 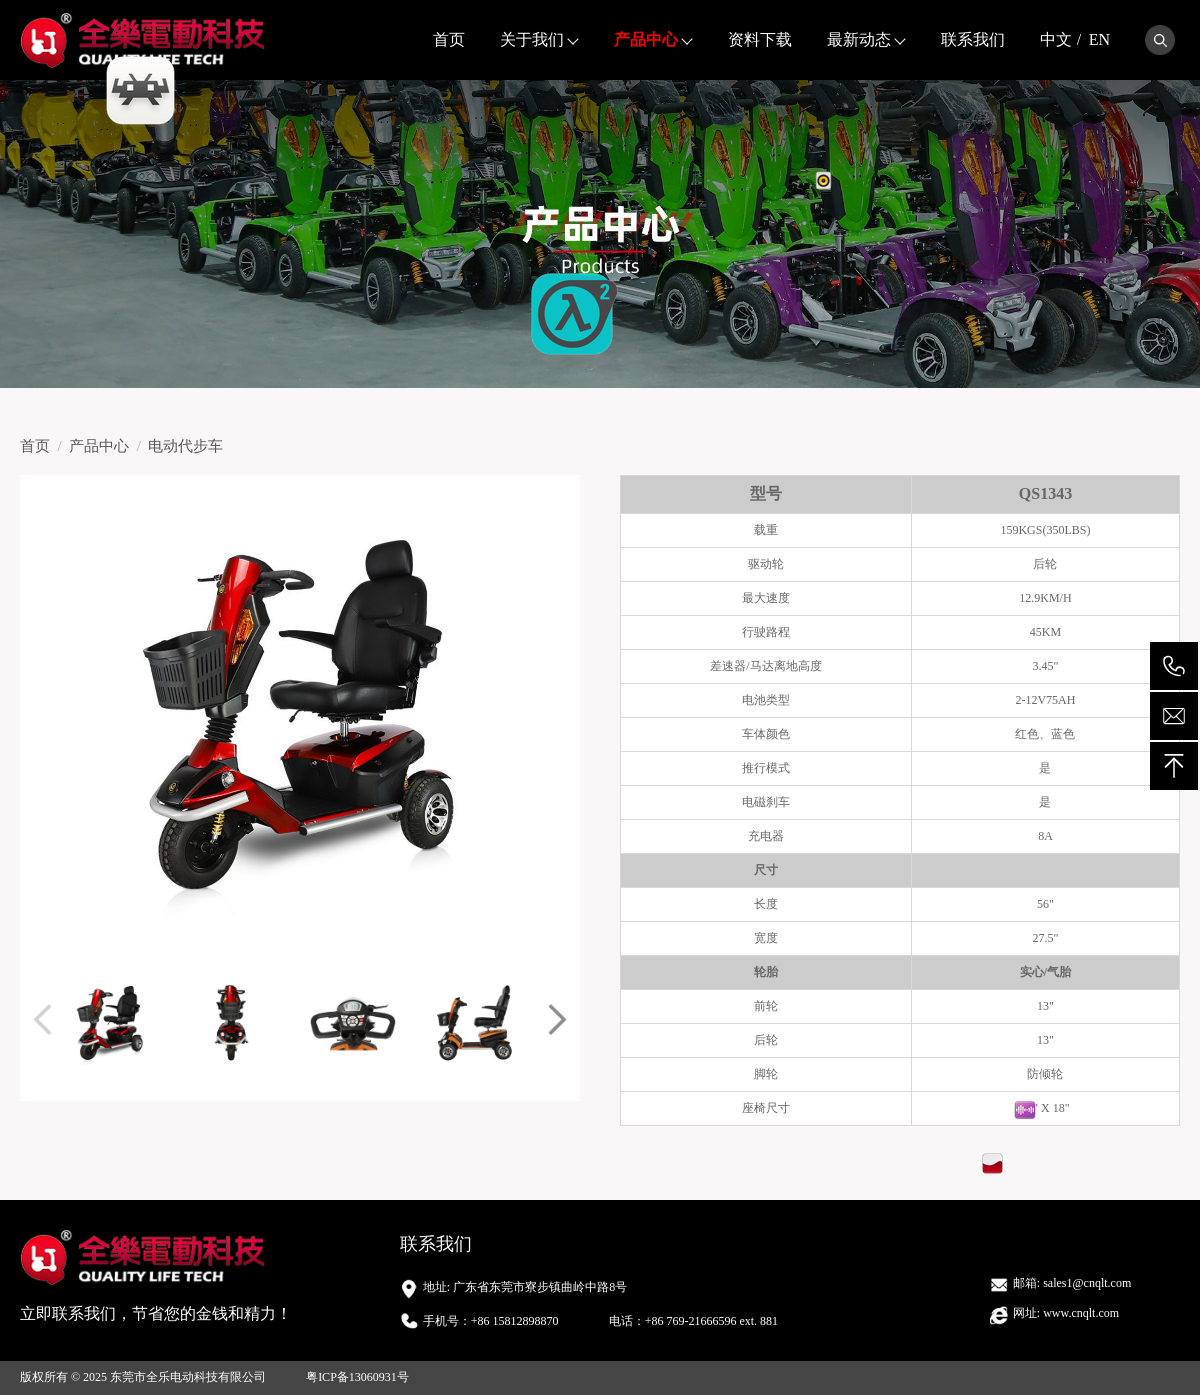 I want to click on open retroarch emulator app, so click(x=140, y=90).